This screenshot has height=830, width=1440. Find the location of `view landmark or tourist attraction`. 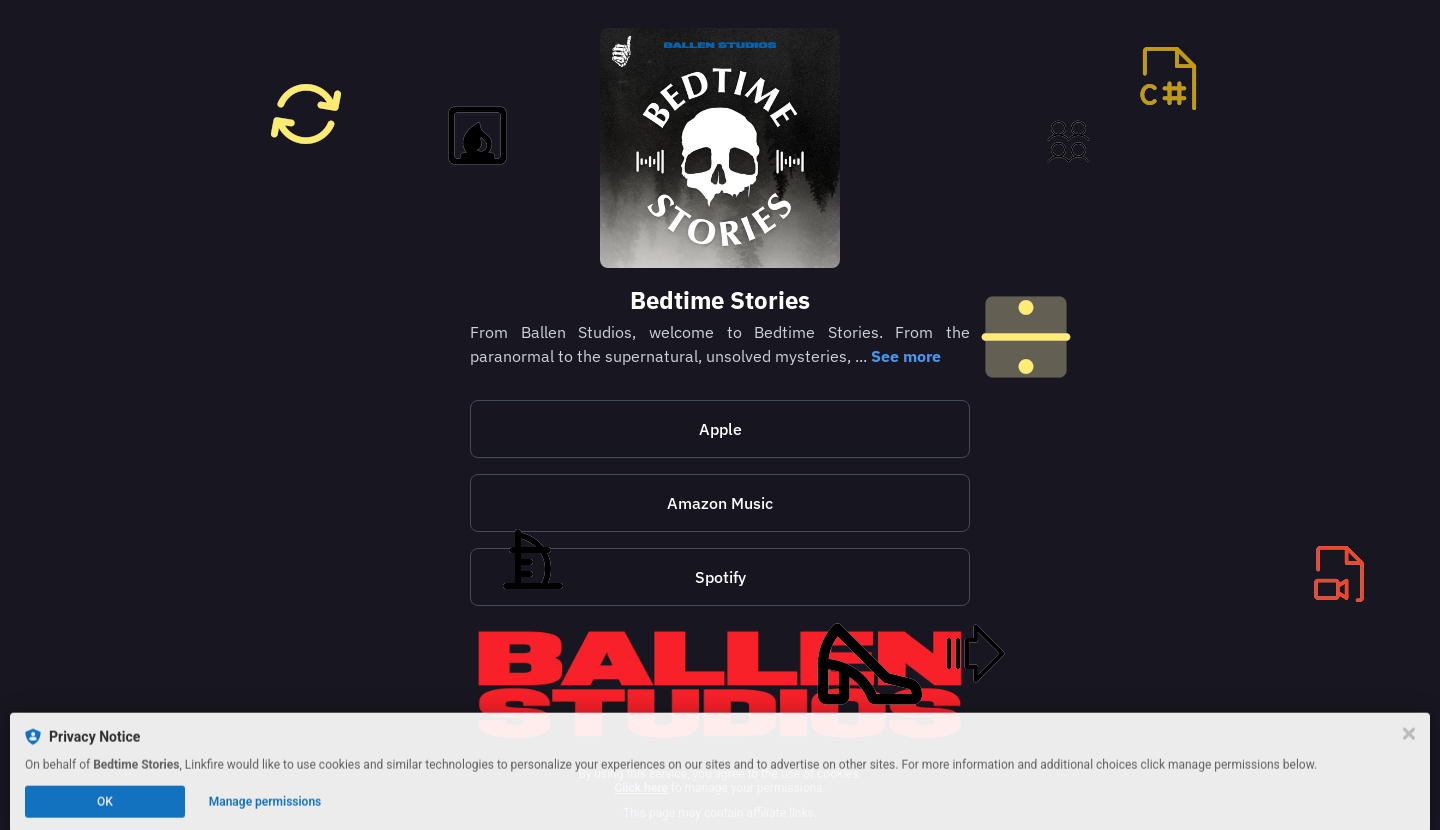

view landmark or tourist attraction is located at coordinates (533, 559).